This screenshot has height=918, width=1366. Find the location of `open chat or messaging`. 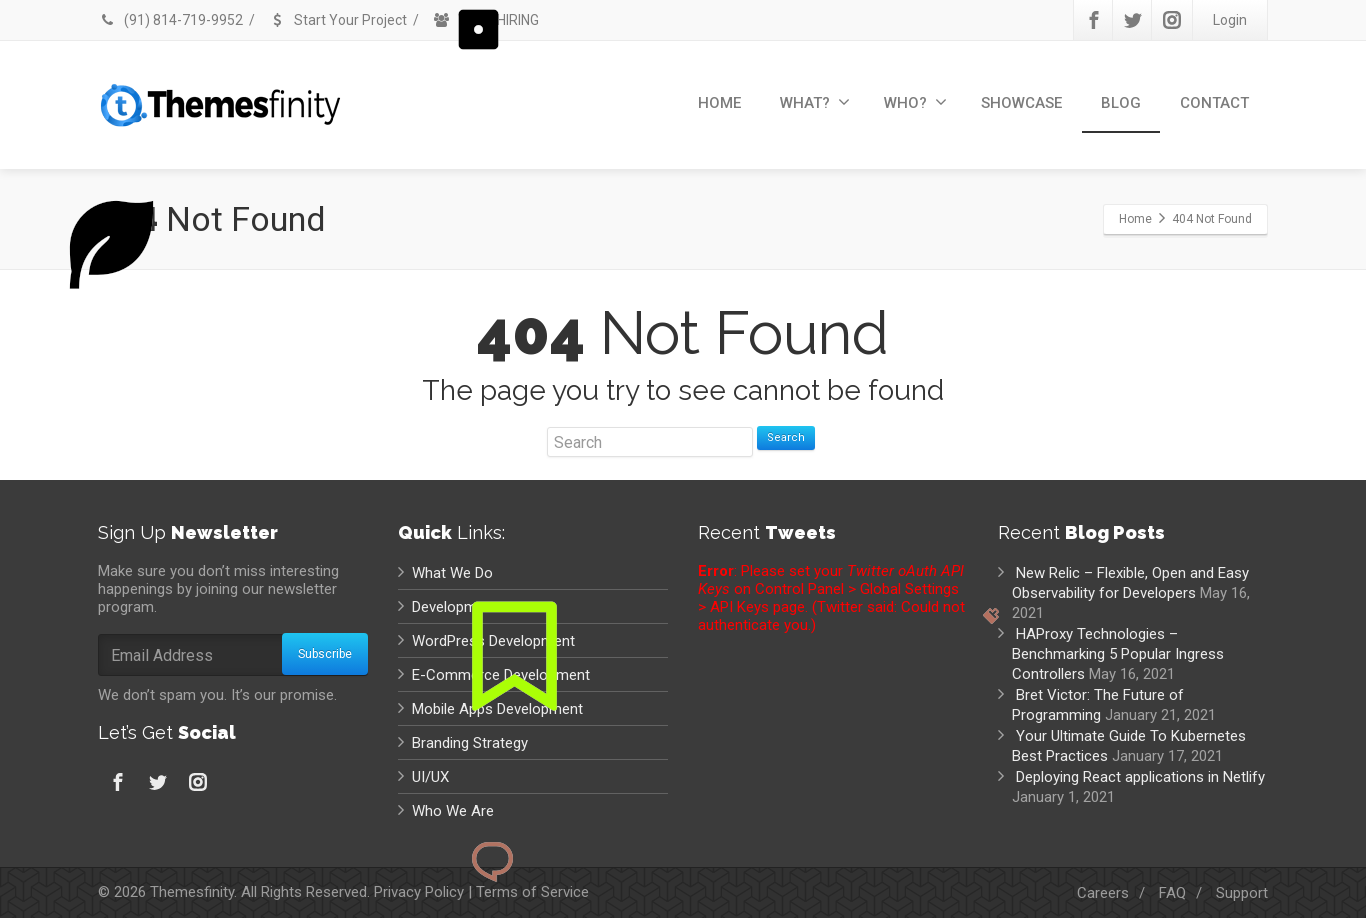

open chat or messaging is located at coordinates (492, 860).